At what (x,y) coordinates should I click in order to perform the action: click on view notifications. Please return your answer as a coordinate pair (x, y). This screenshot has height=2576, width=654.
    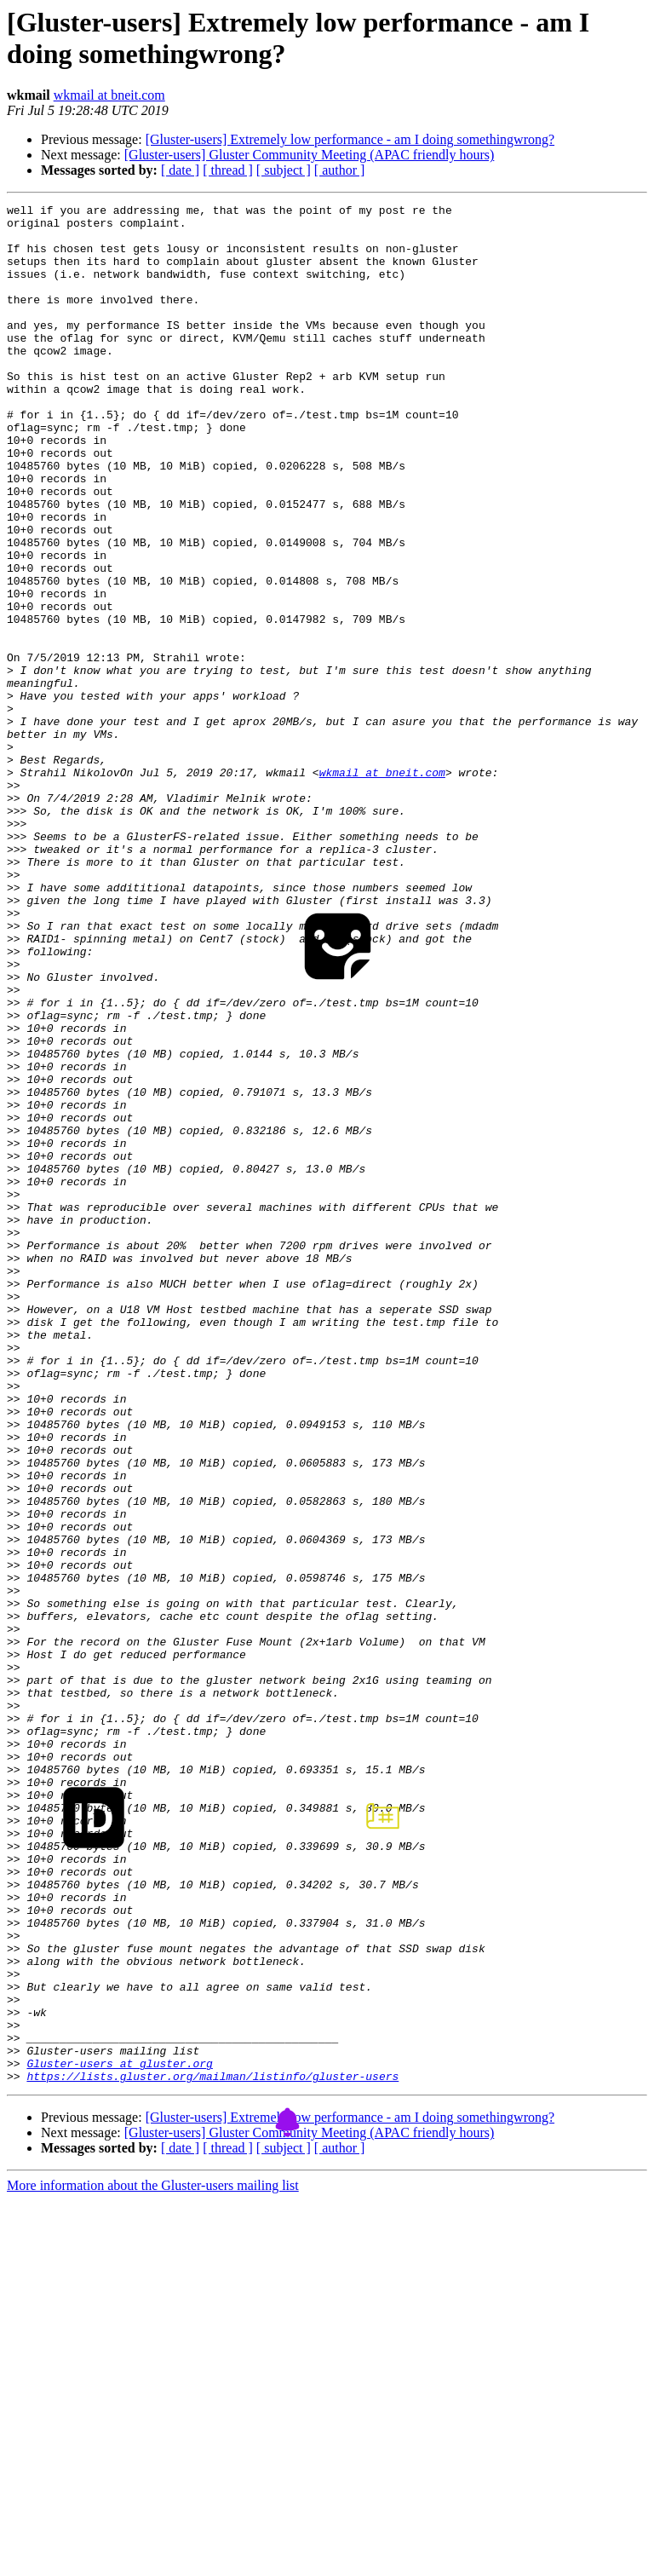
    Looking at the image, I should click on (287, 2122).